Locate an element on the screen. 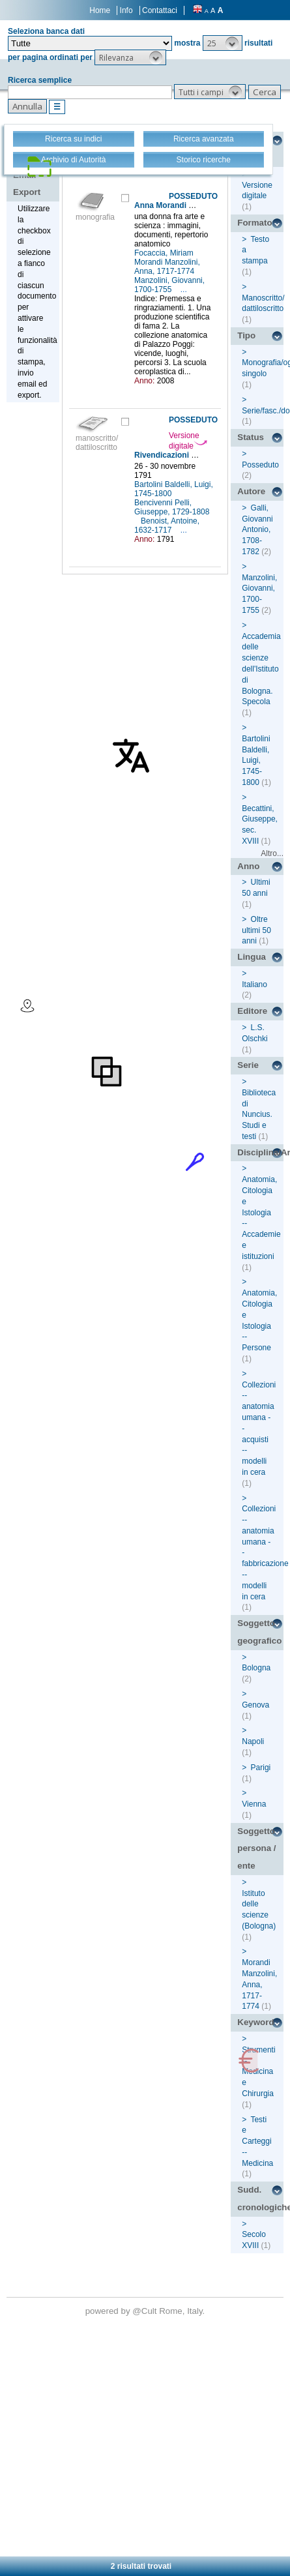 Image resolution: width=290 pixels, height=2576 pixels. view location area or region on map is located at coordinates (27, 1006).